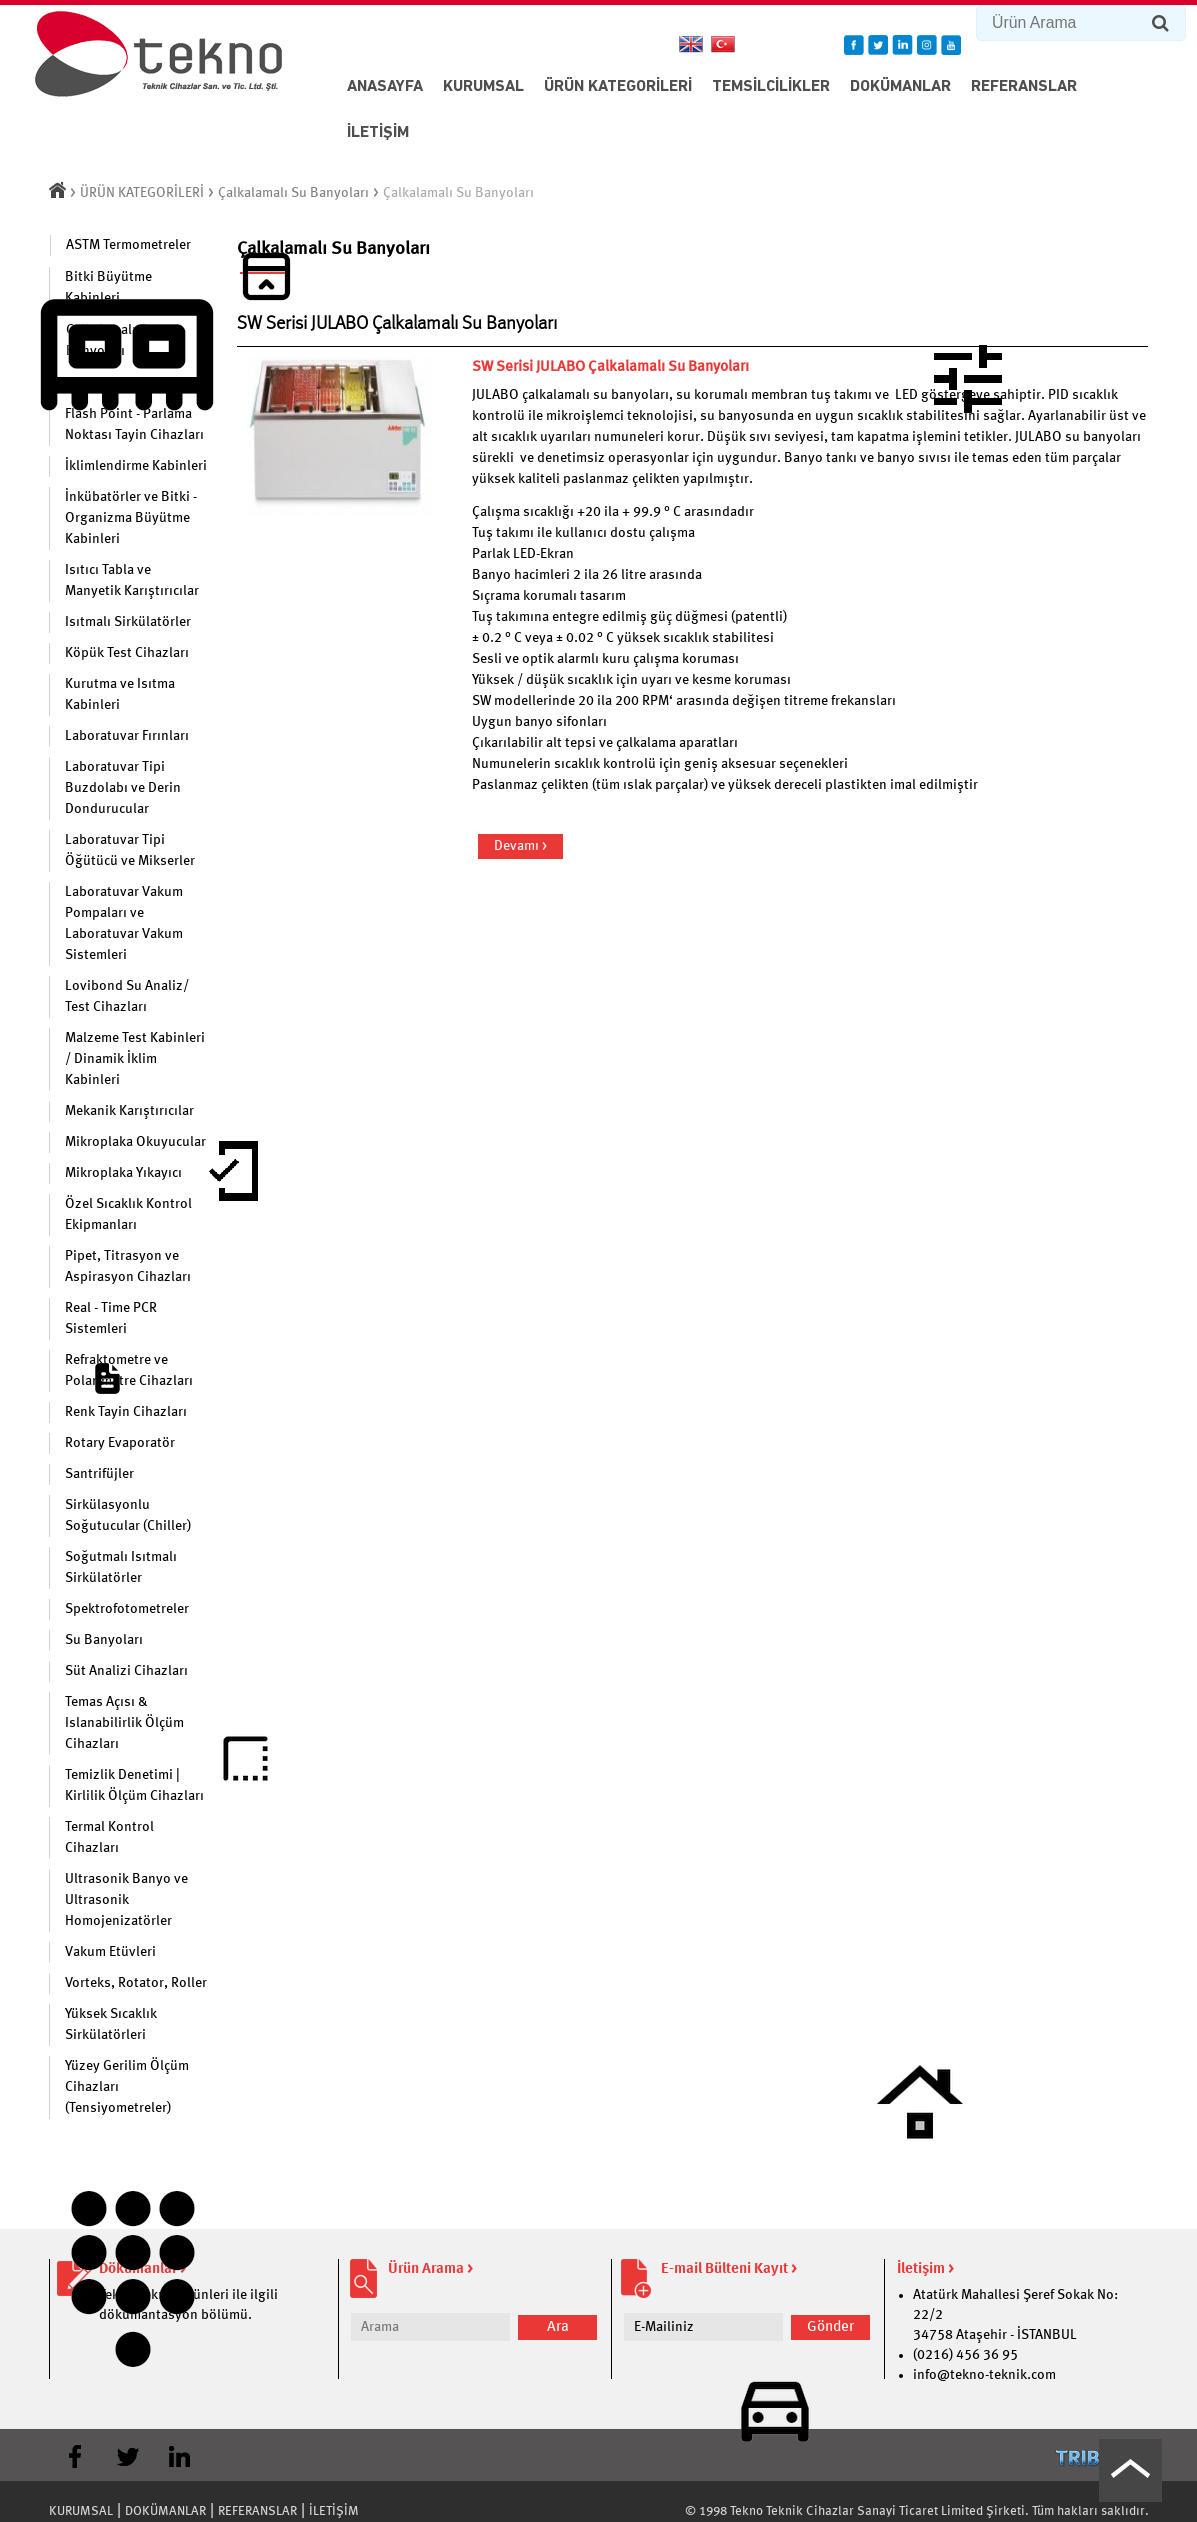  What do you see at coordinates (233, 1171) in the screenshot?
I see `indicates mobile-optimized or responsive content` at bounding box center [233, 1171].